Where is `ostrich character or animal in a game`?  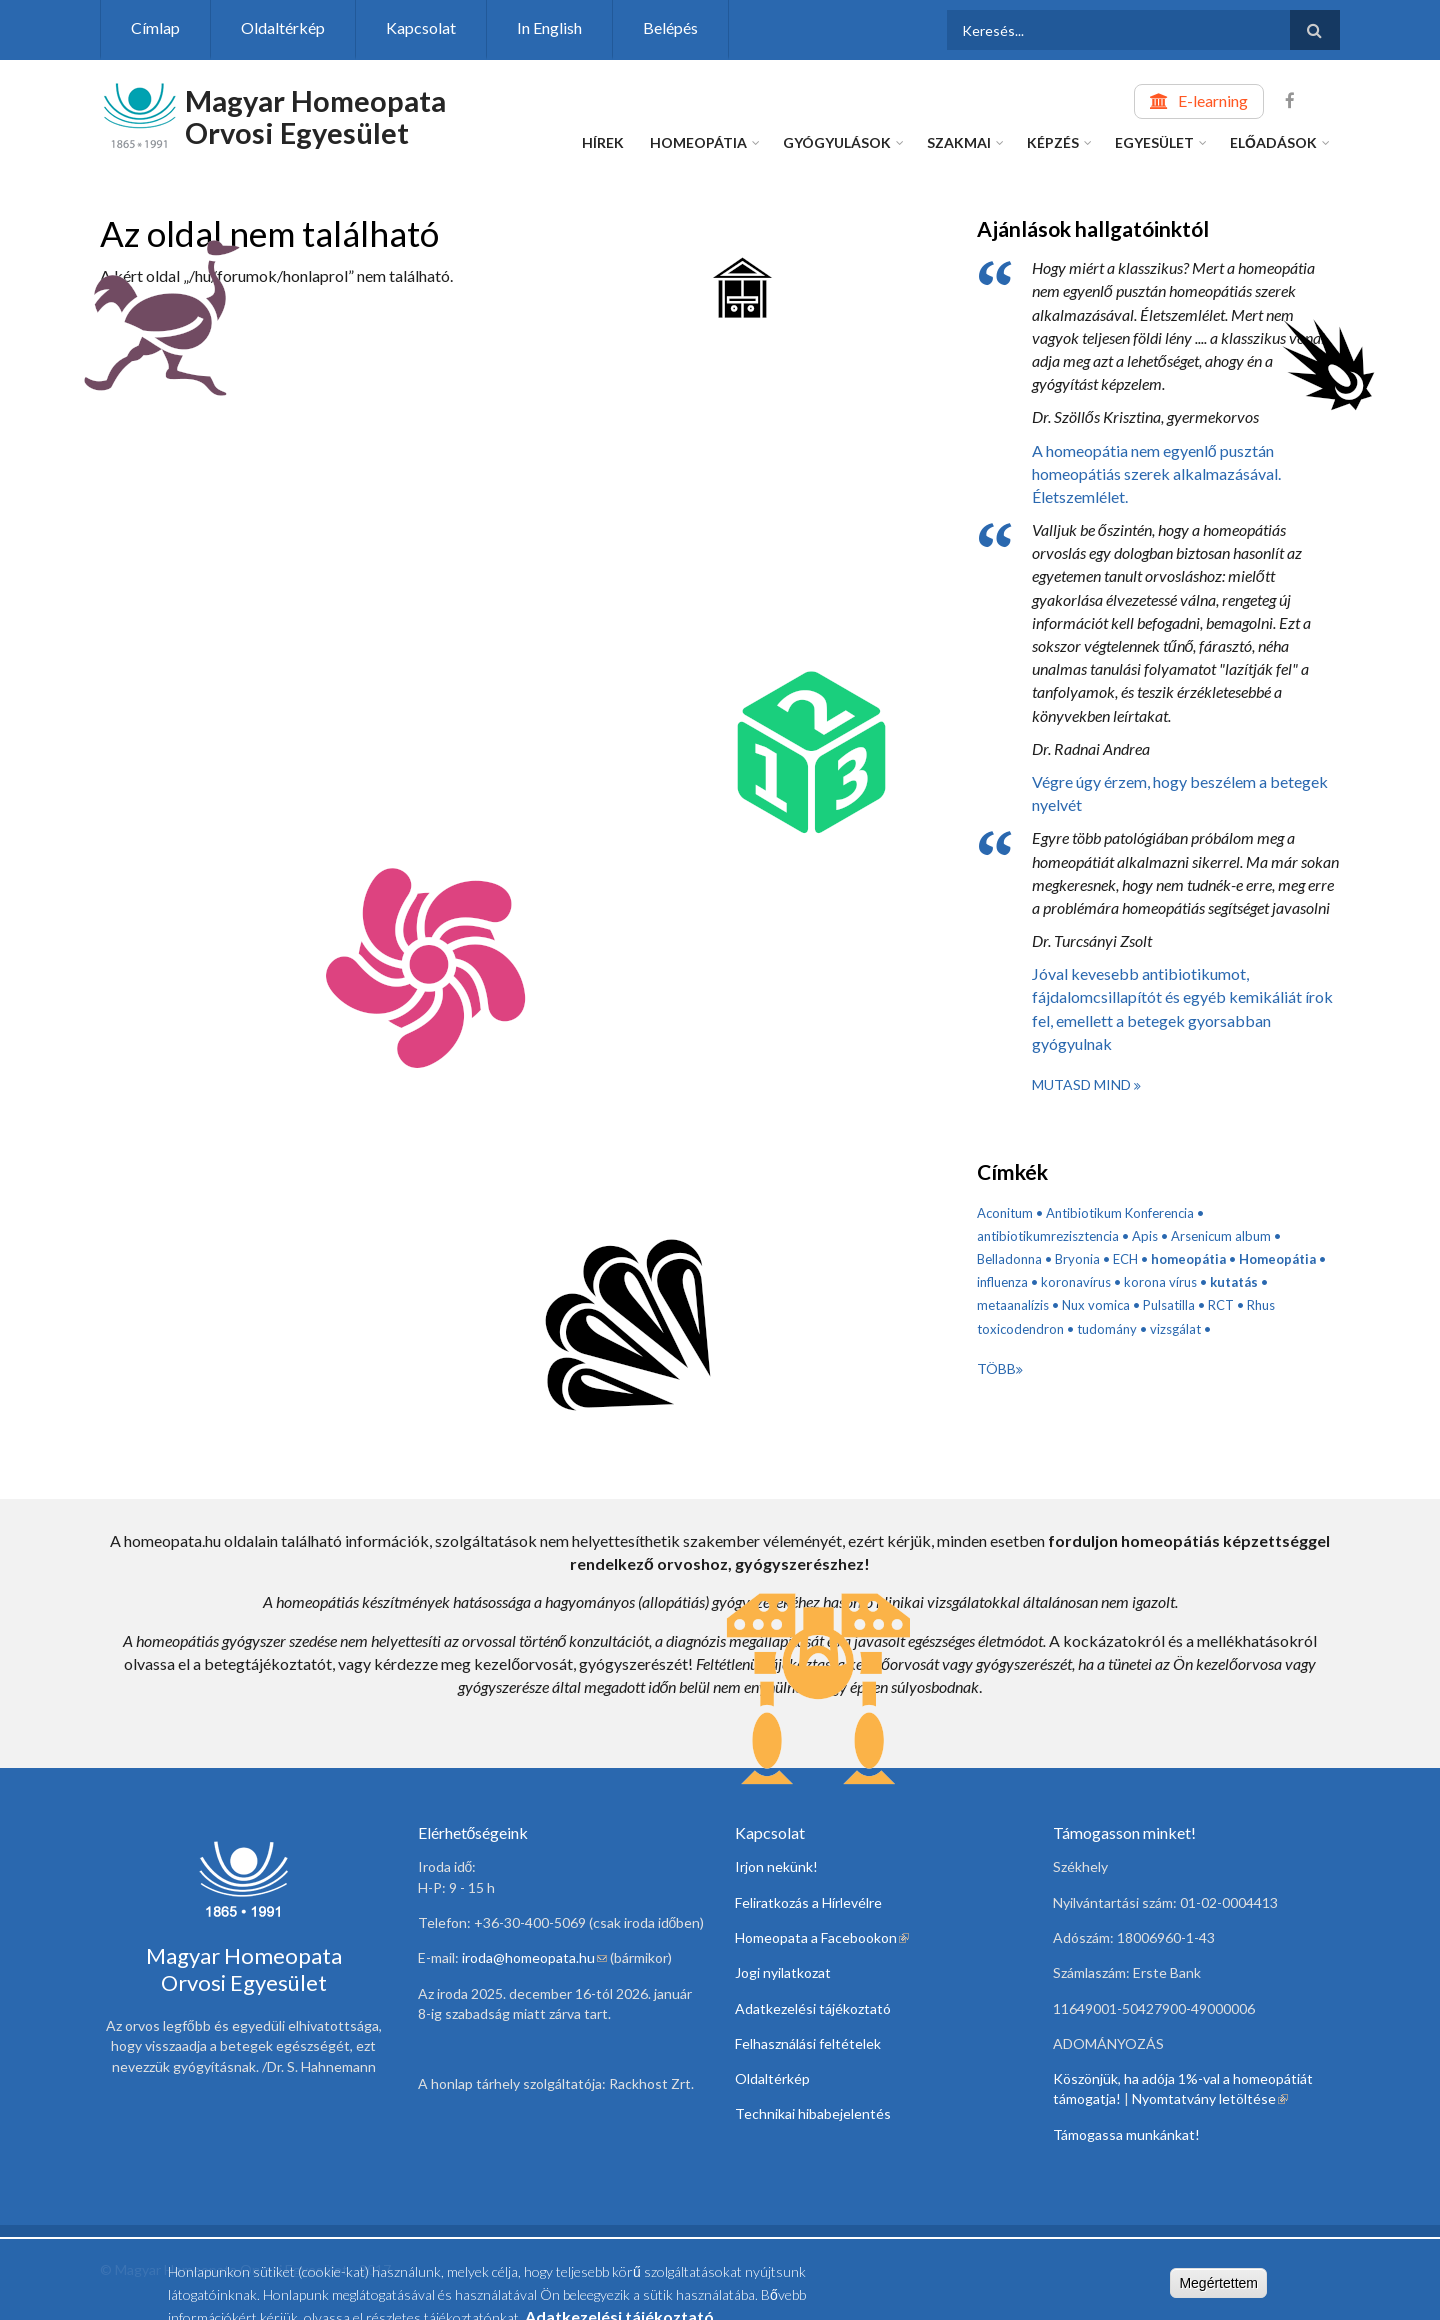
ostrich character or animal in a game is located at coordinates (162, 318).